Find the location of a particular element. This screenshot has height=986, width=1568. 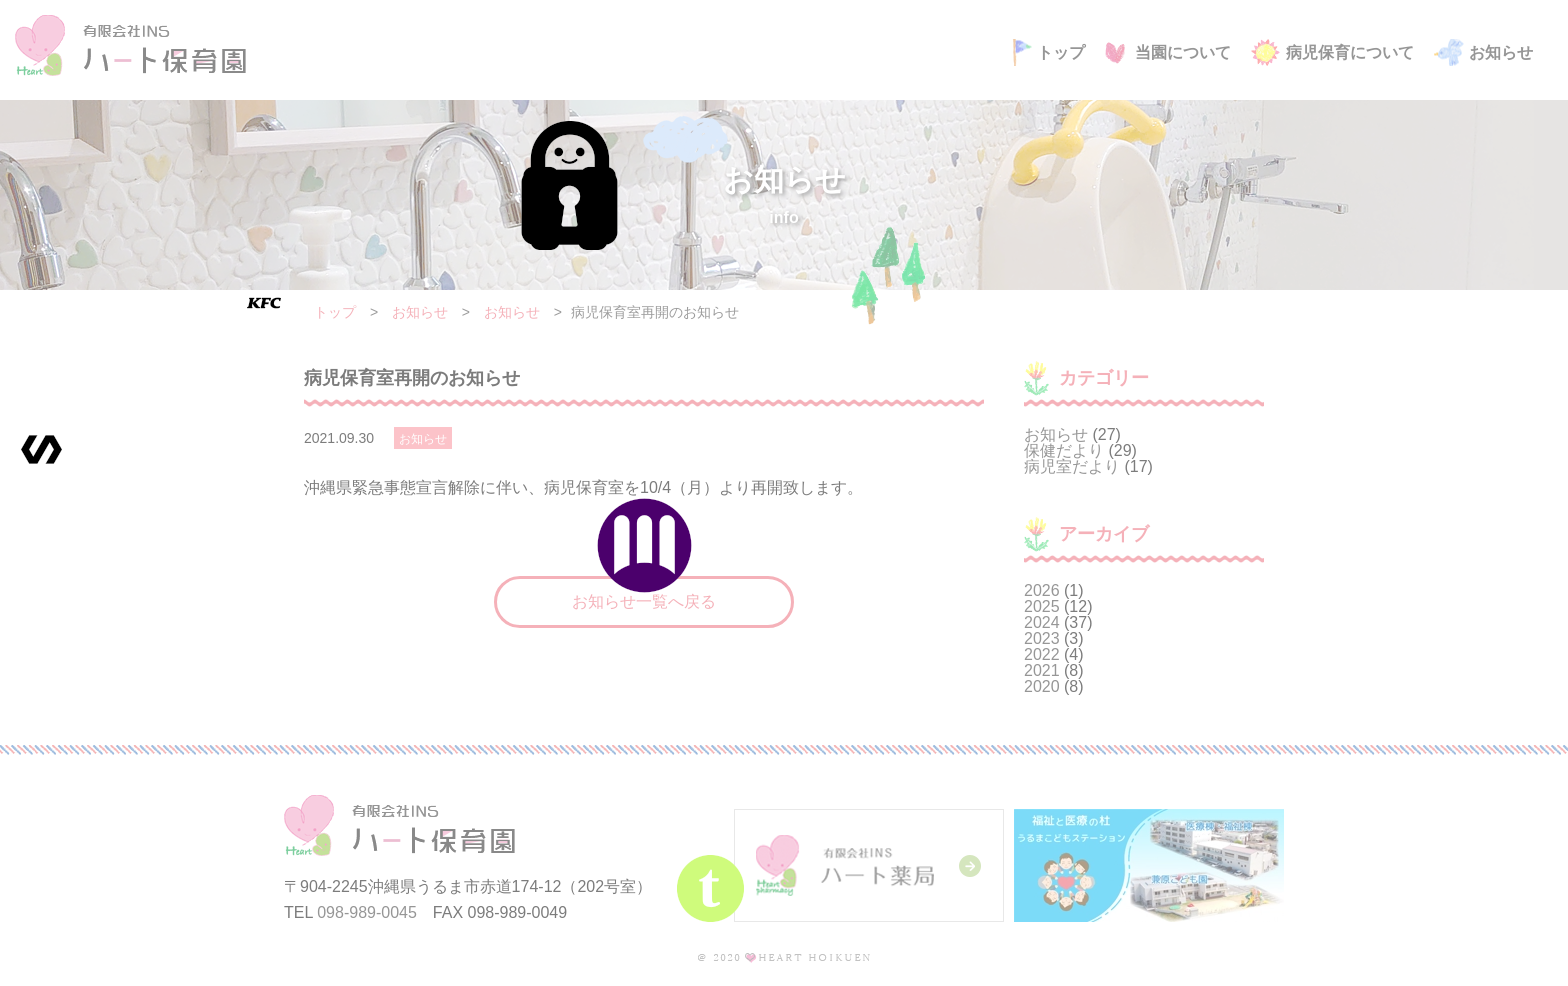

talend brand logo is located at coordinates (710, 888).